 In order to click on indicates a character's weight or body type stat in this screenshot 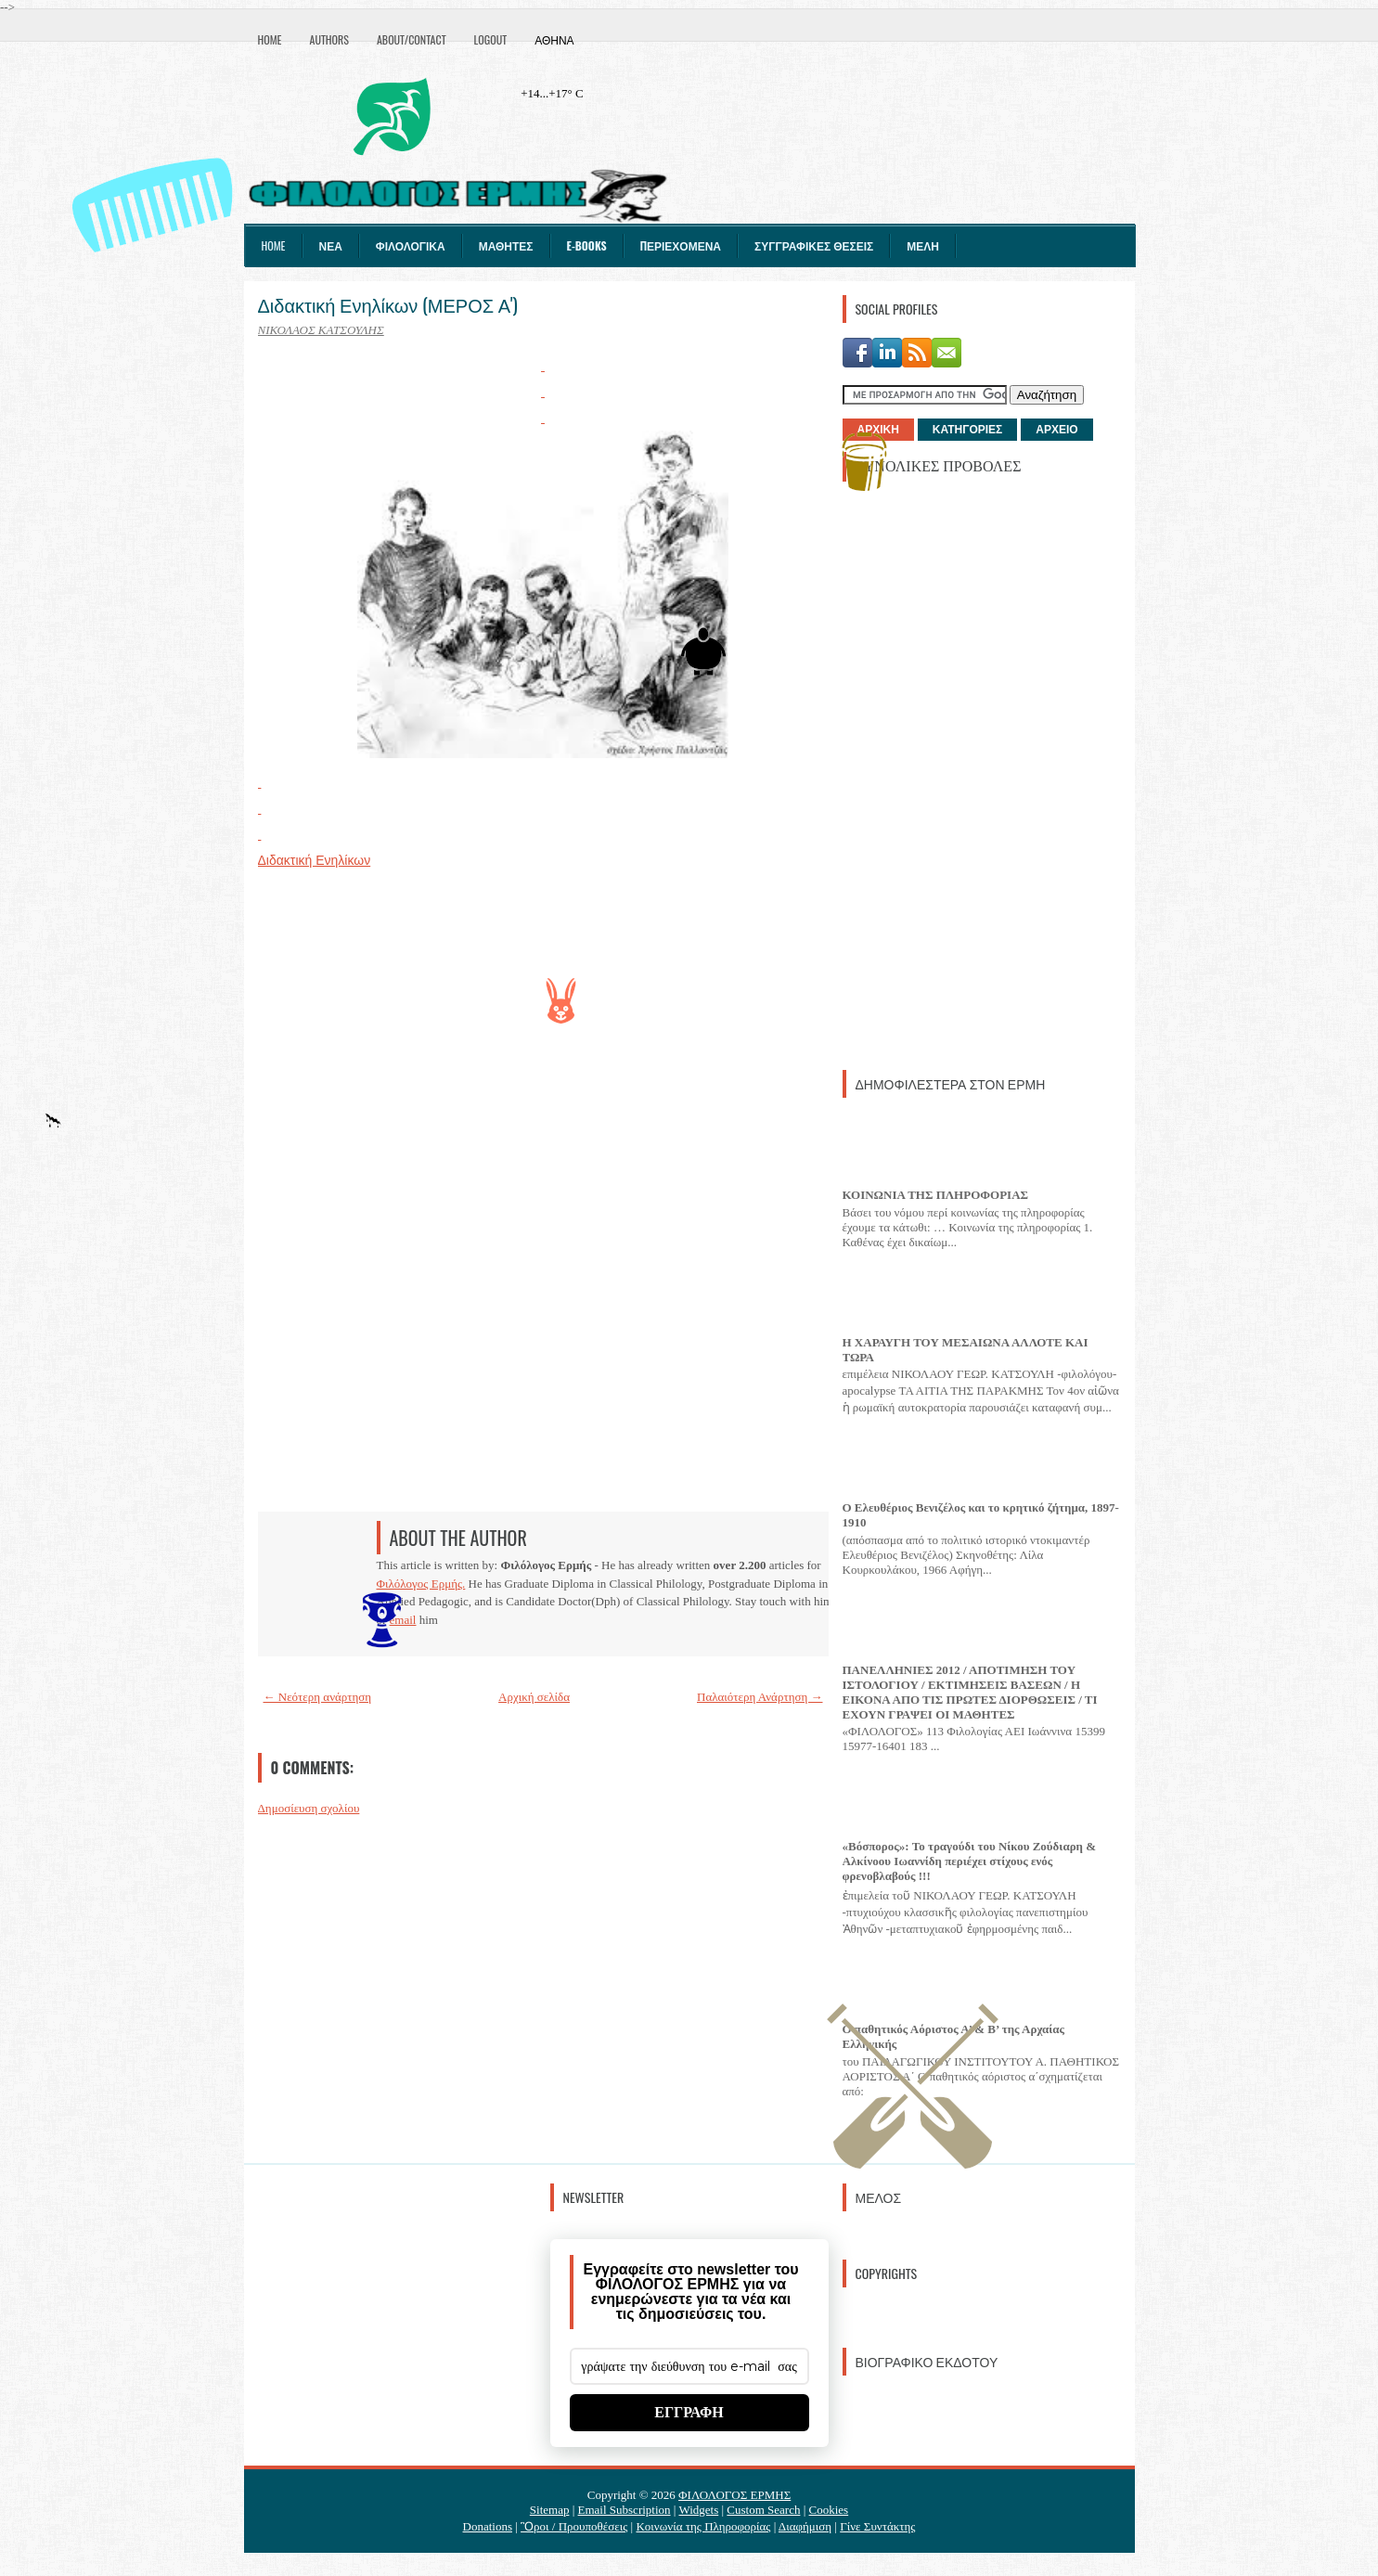, I will do `click(703, 651)`.